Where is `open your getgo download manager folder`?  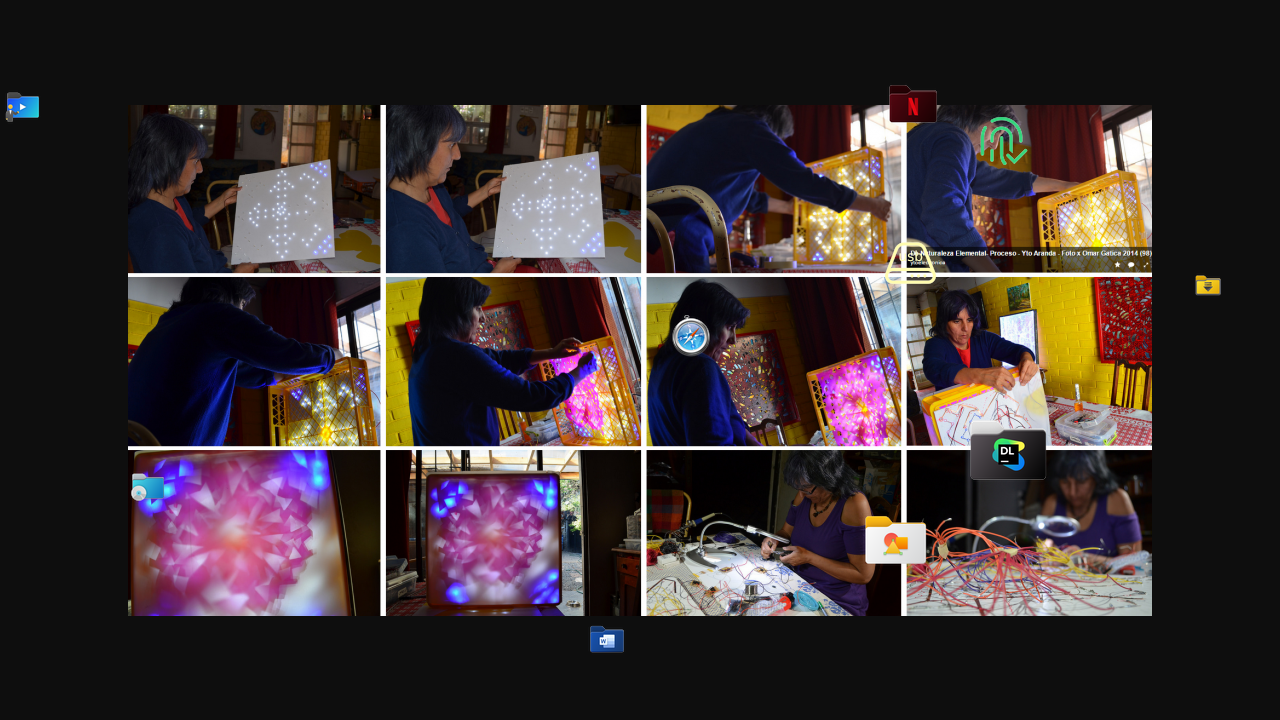 open your getgo download manager folder is located at coordinates (1208, 286).